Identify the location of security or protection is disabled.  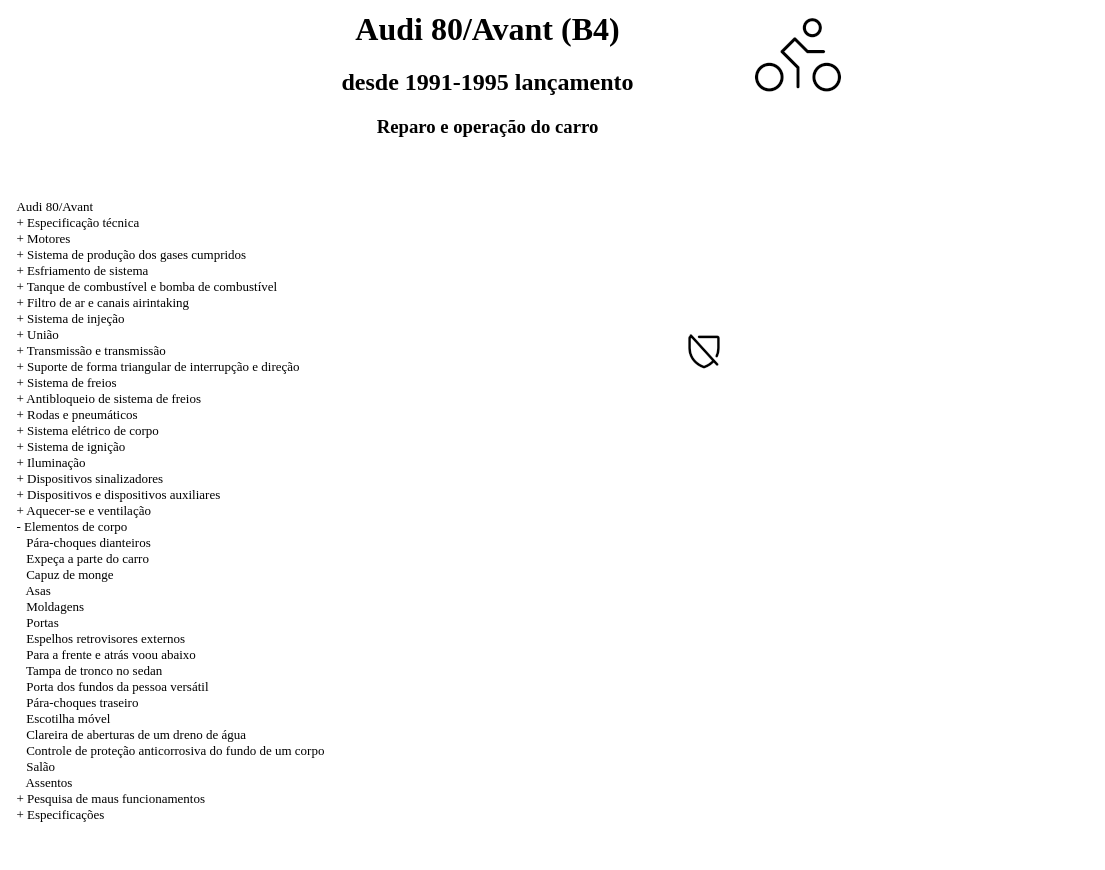
(704, 350).